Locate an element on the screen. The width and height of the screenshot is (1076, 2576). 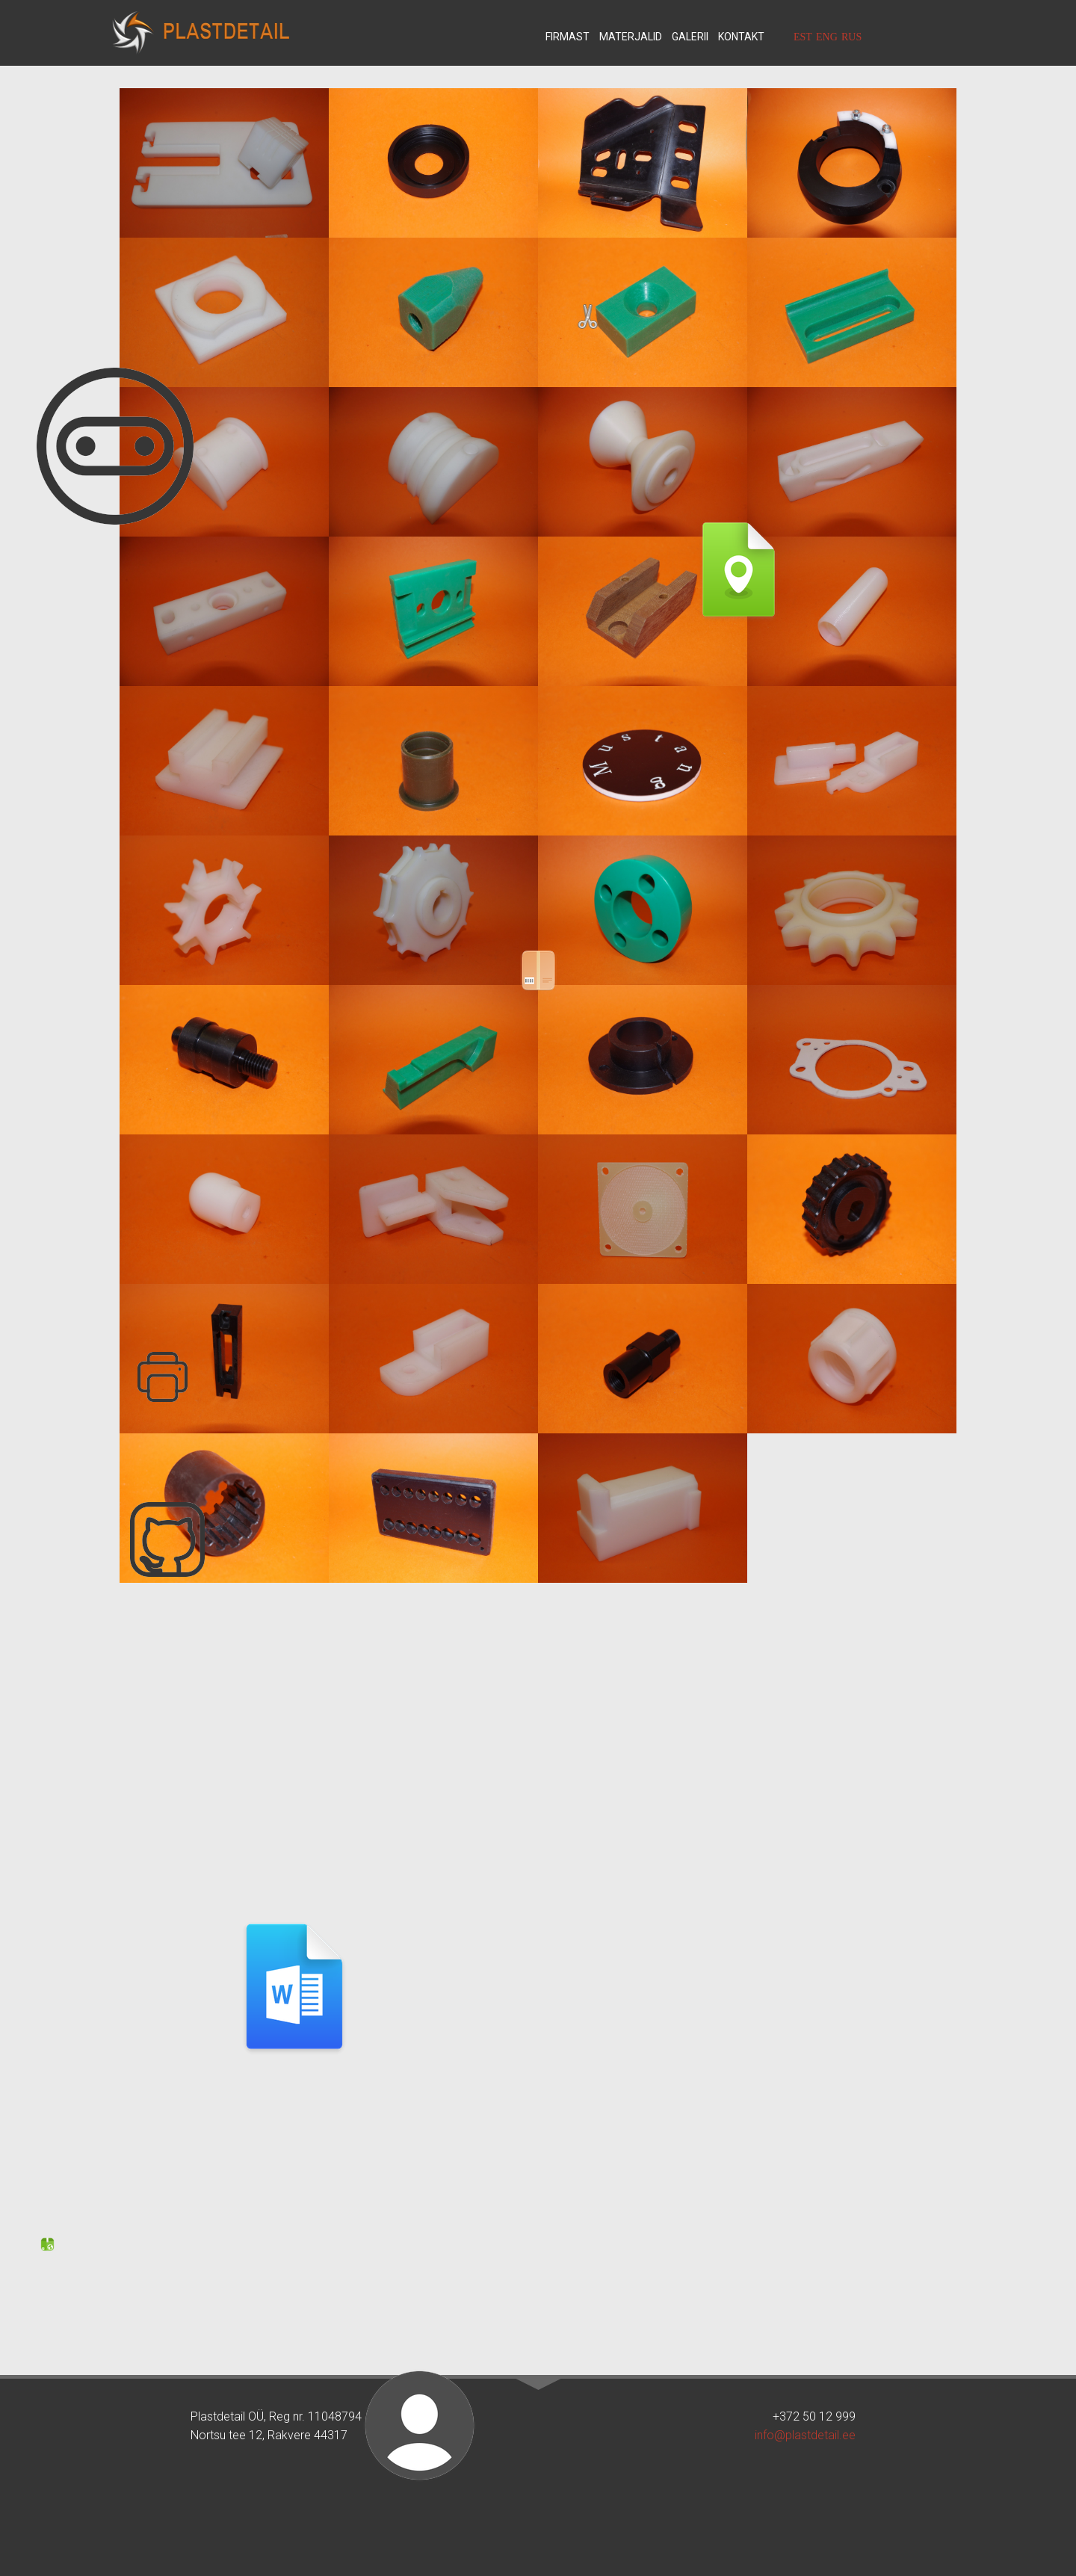
manage software package sources and repositories is located at coordinates (47, 2244).